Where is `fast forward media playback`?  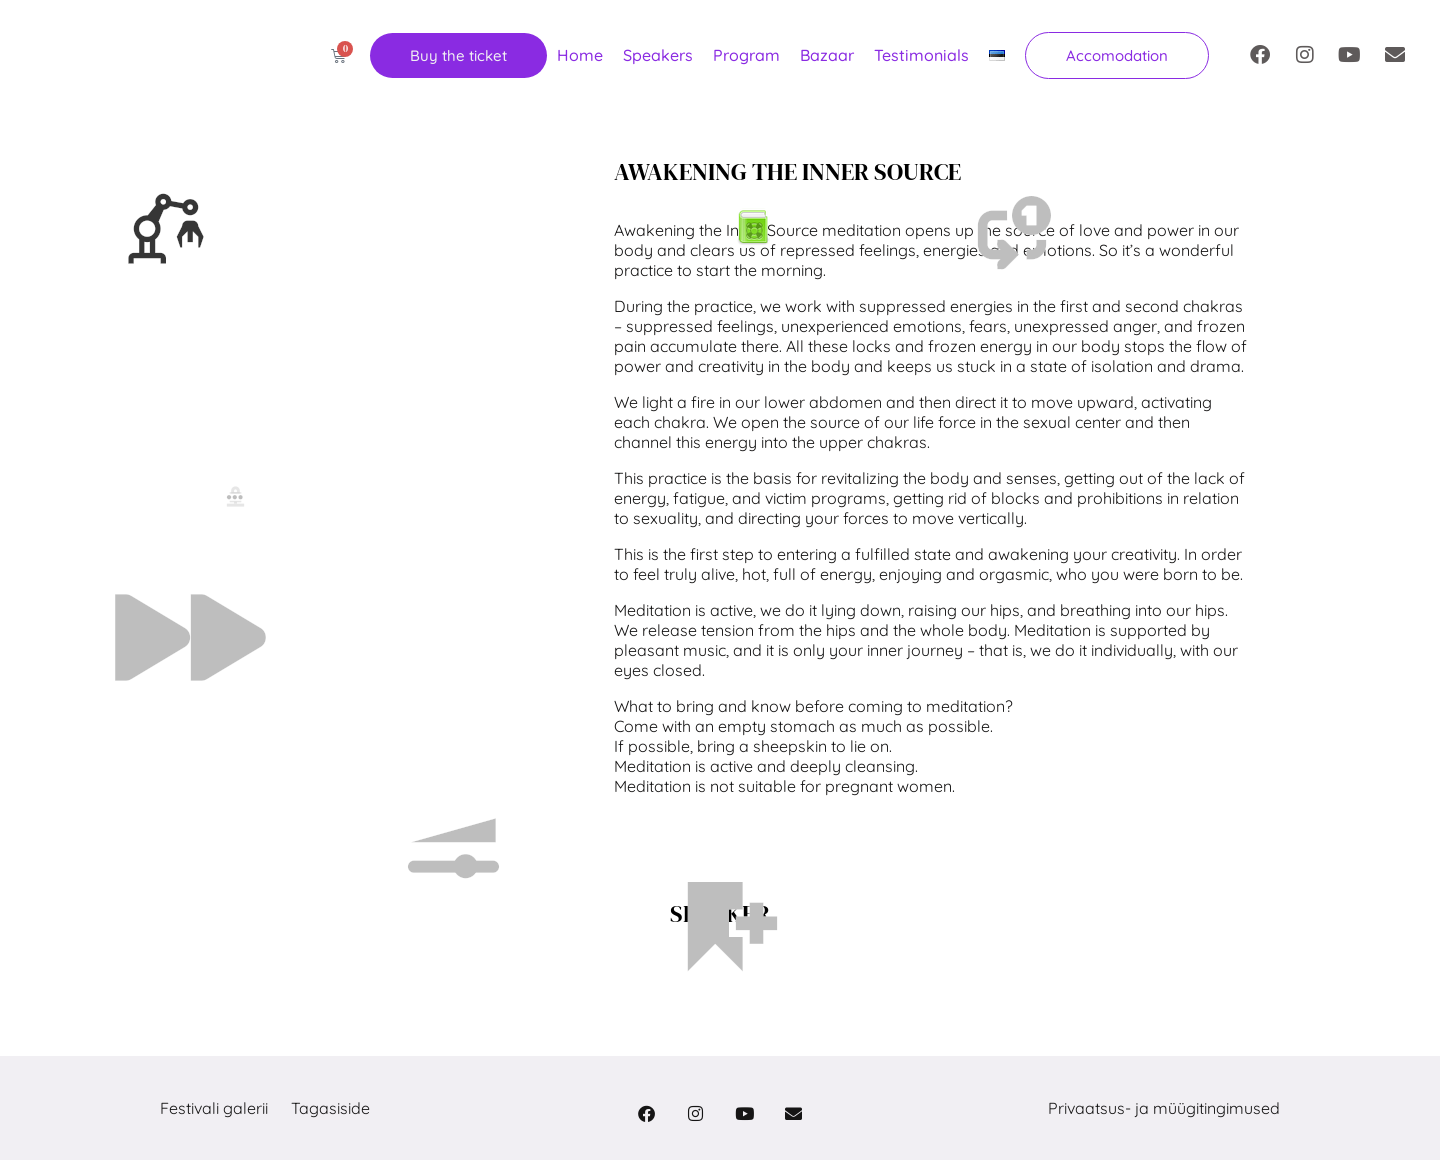 fast forward media playback is located at coordinates (191, 637).